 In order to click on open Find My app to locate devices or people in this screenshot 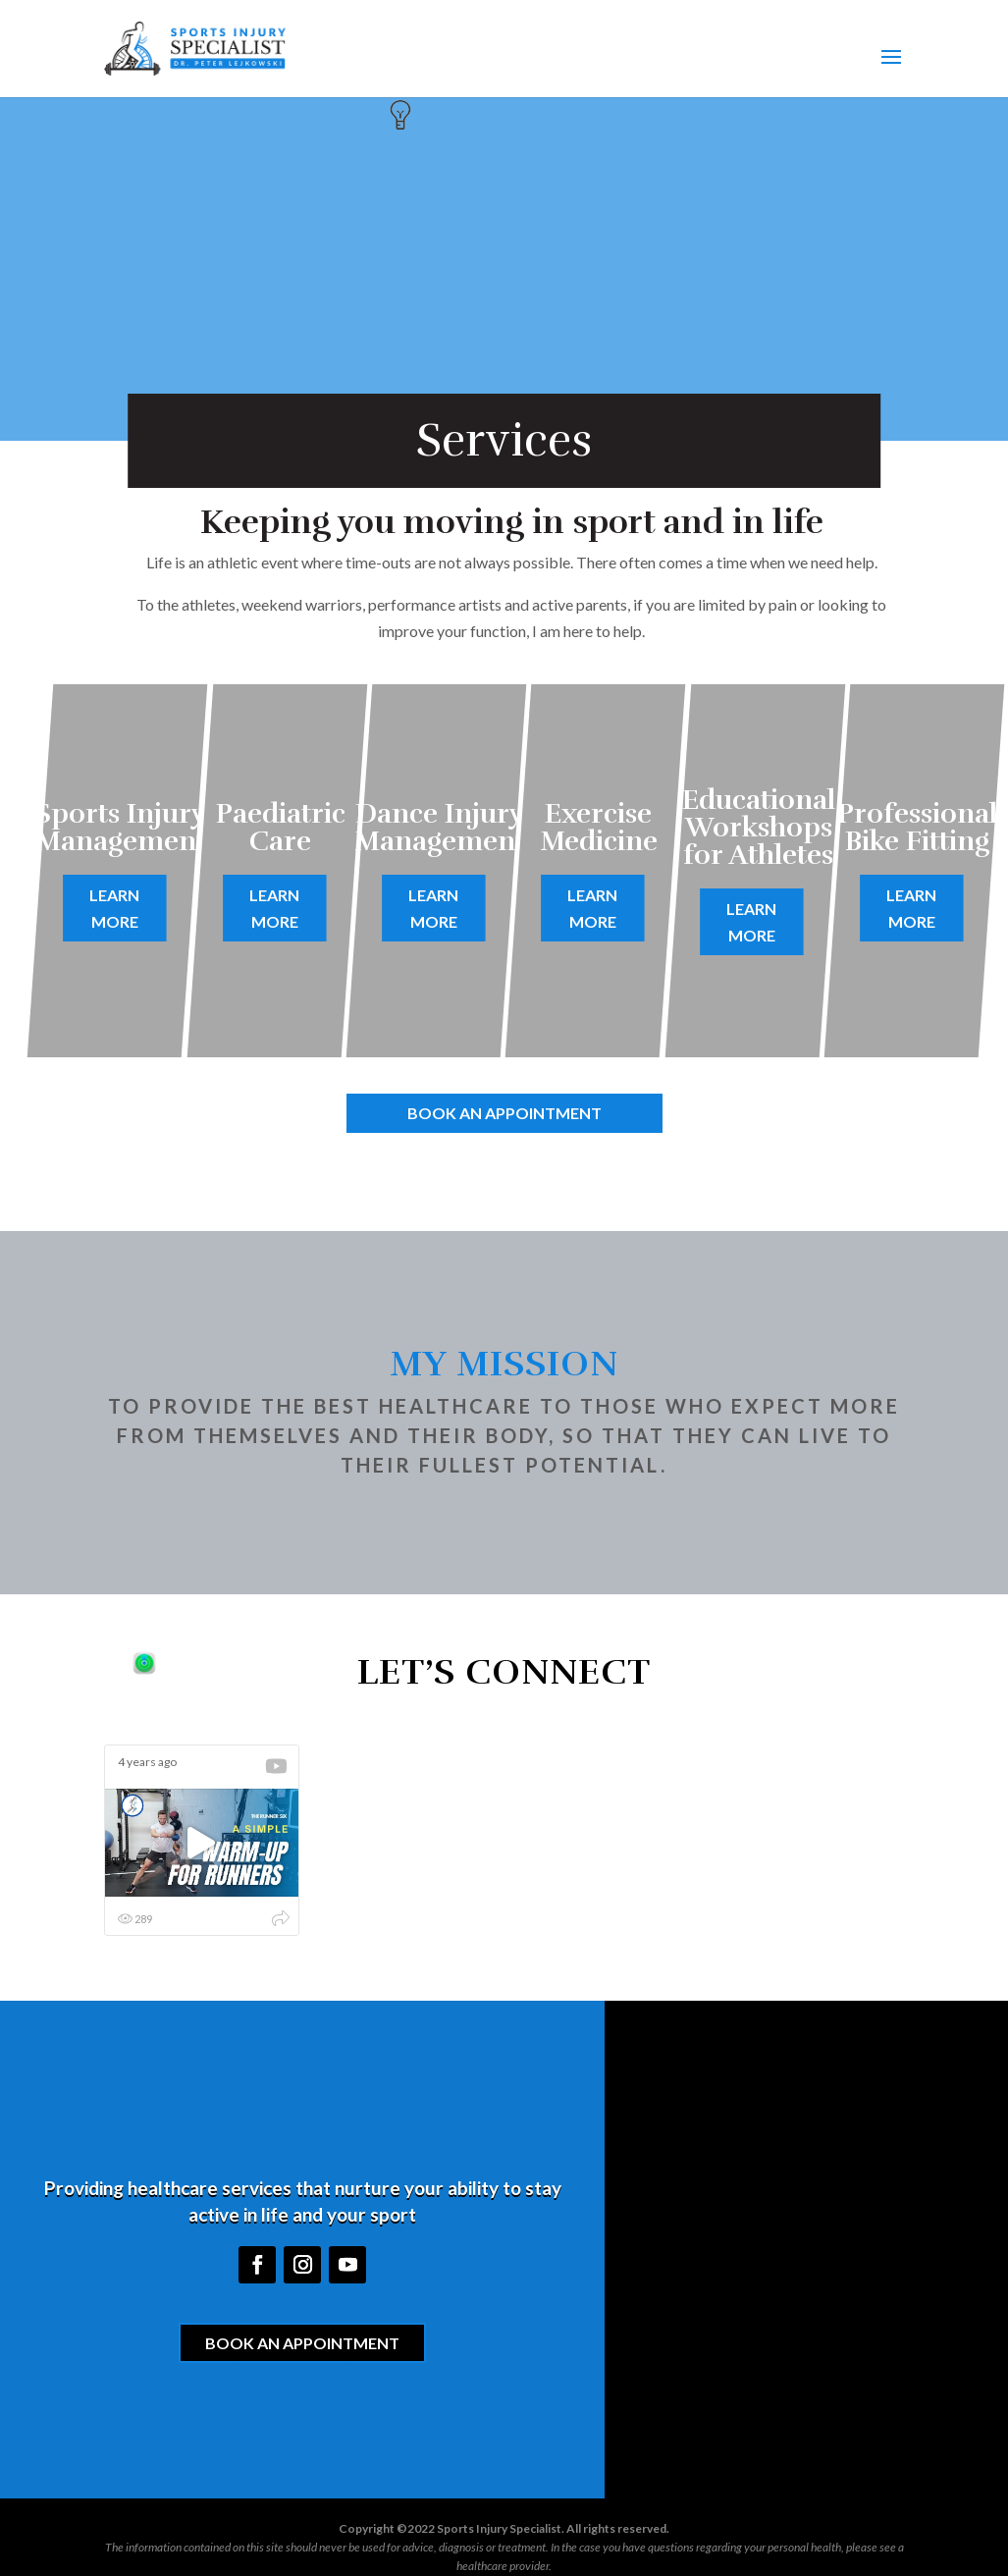, I will do `click(144, 1663)`.